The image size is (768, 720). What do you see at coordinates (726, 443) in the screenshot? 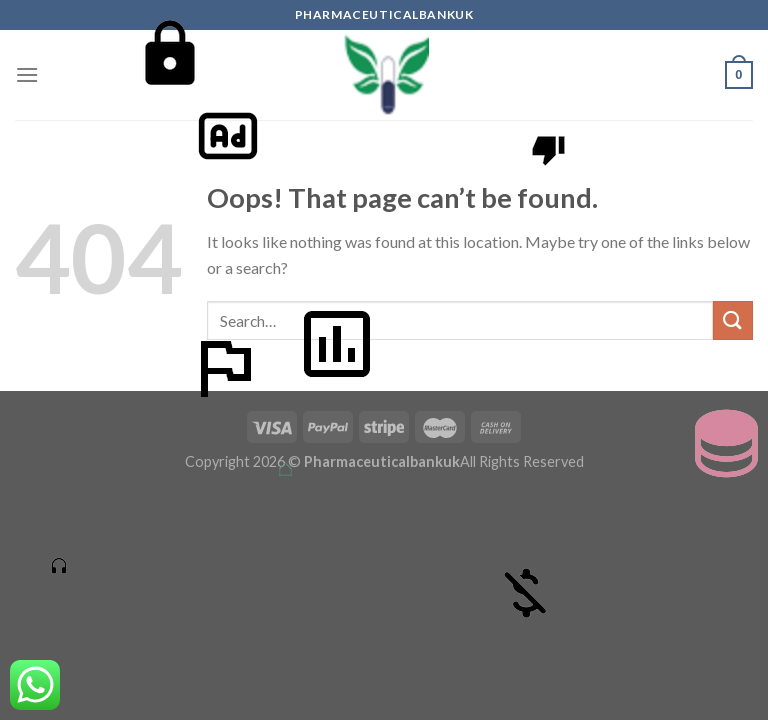
I see `access database or data storage` at bounding box center [726, 443].